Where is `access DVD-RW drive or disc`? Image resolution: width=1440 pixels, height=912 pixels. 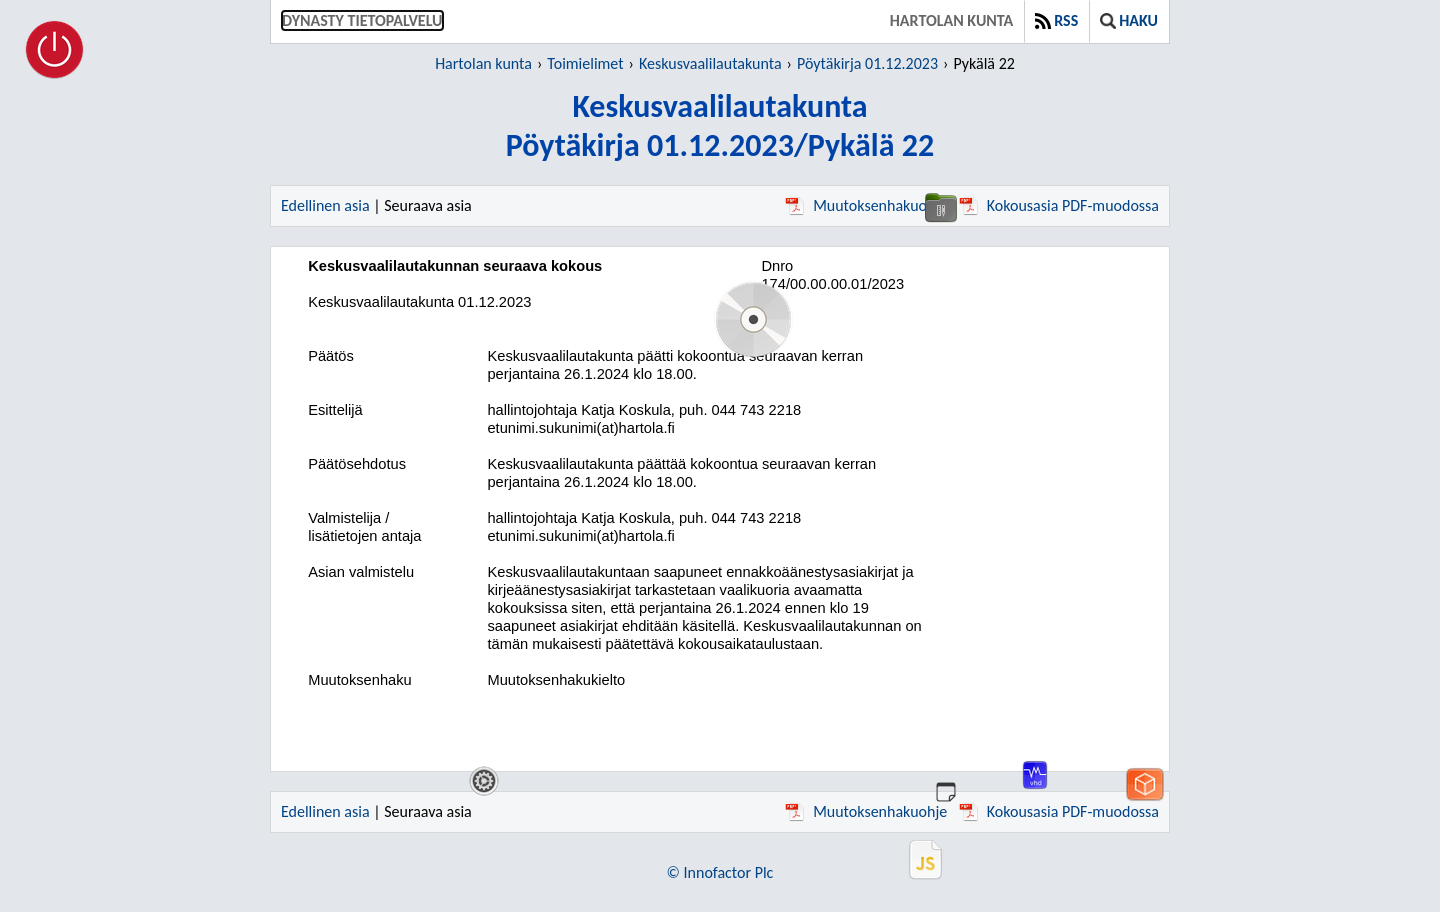
access DVD-RW drive or disc is located at coordinates (753, 319).